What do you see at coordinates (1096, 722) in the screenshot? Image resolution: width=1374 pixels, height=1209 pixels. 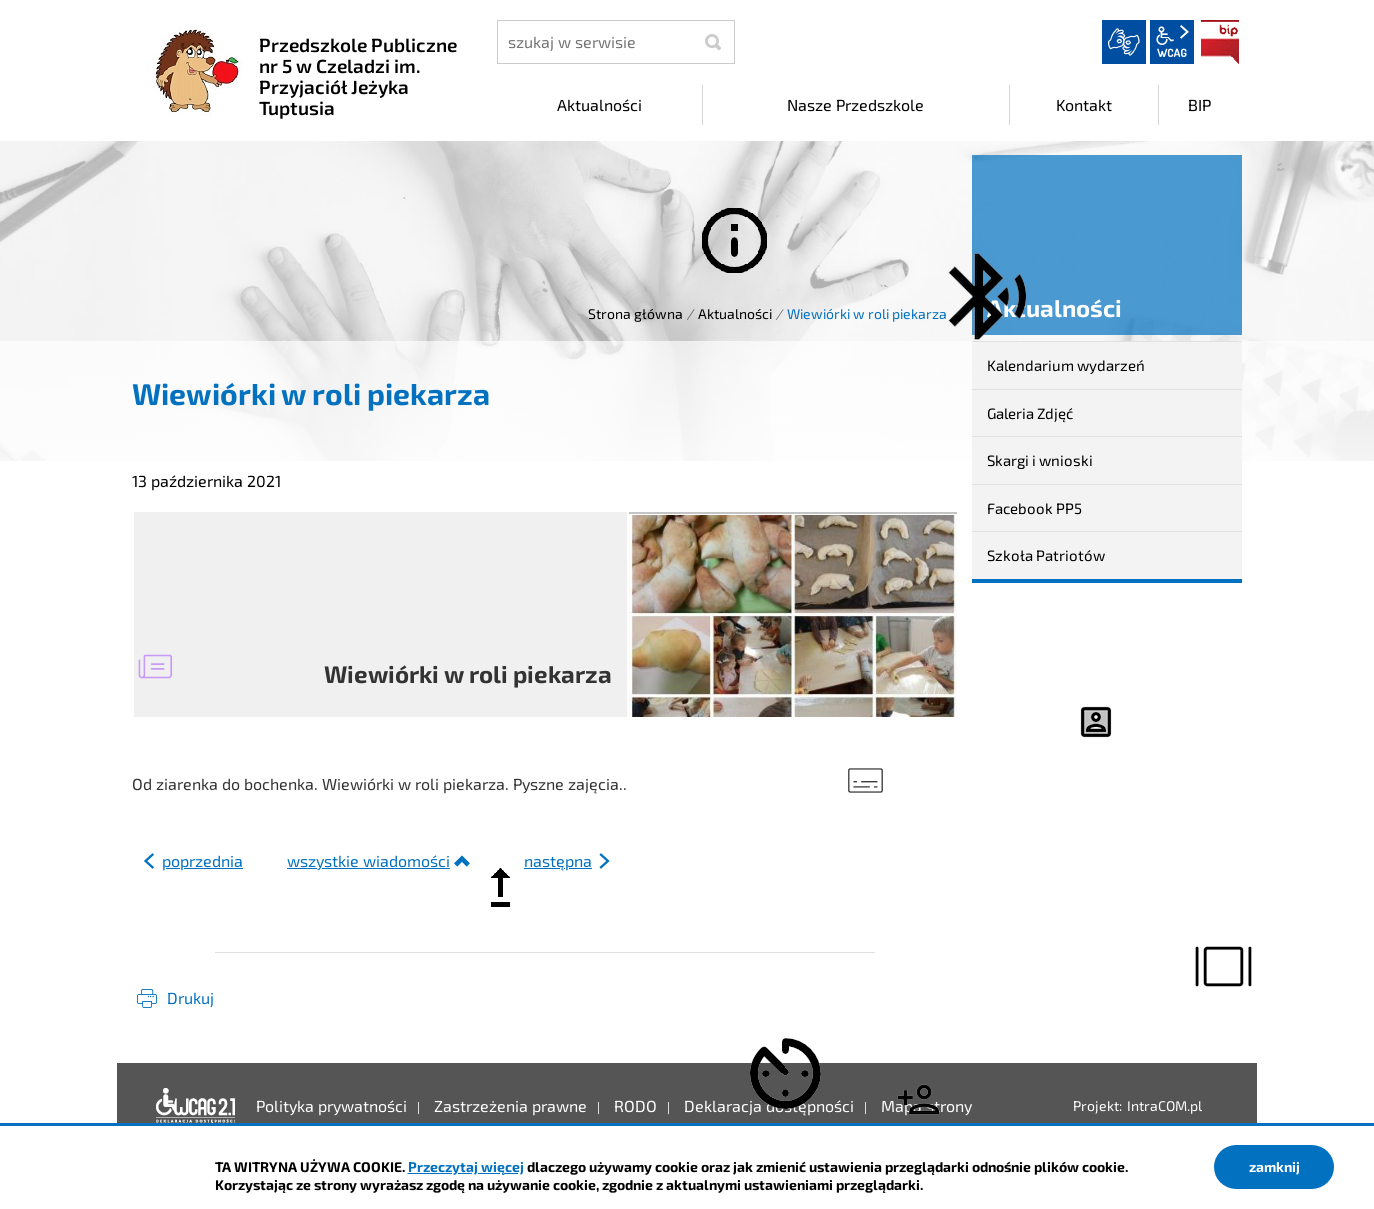 I see `switch to portrait orientation mode` at bounding box center [1096, 722].